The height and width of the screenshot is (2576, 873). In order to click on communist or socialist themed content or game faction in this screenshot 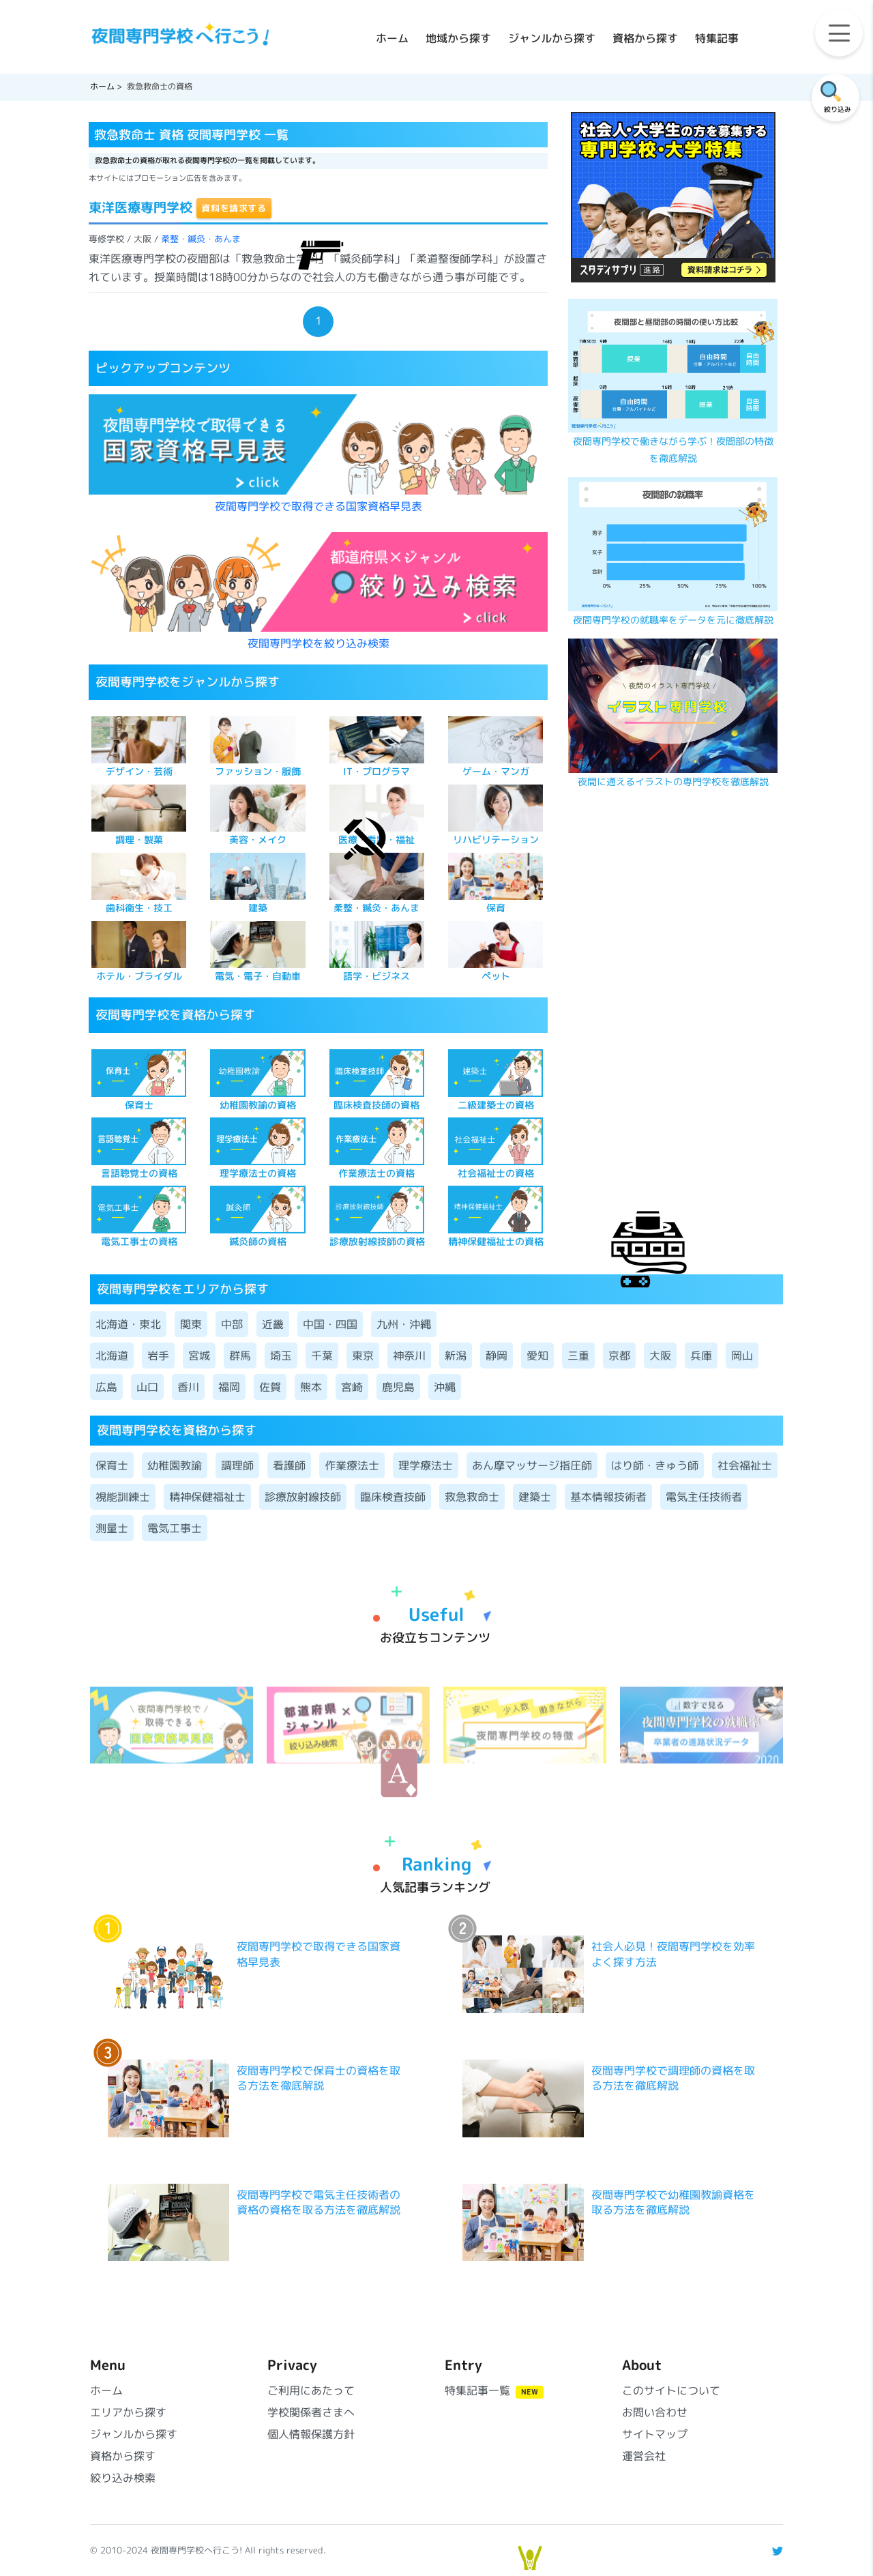, I will do `click(365, 838)`.